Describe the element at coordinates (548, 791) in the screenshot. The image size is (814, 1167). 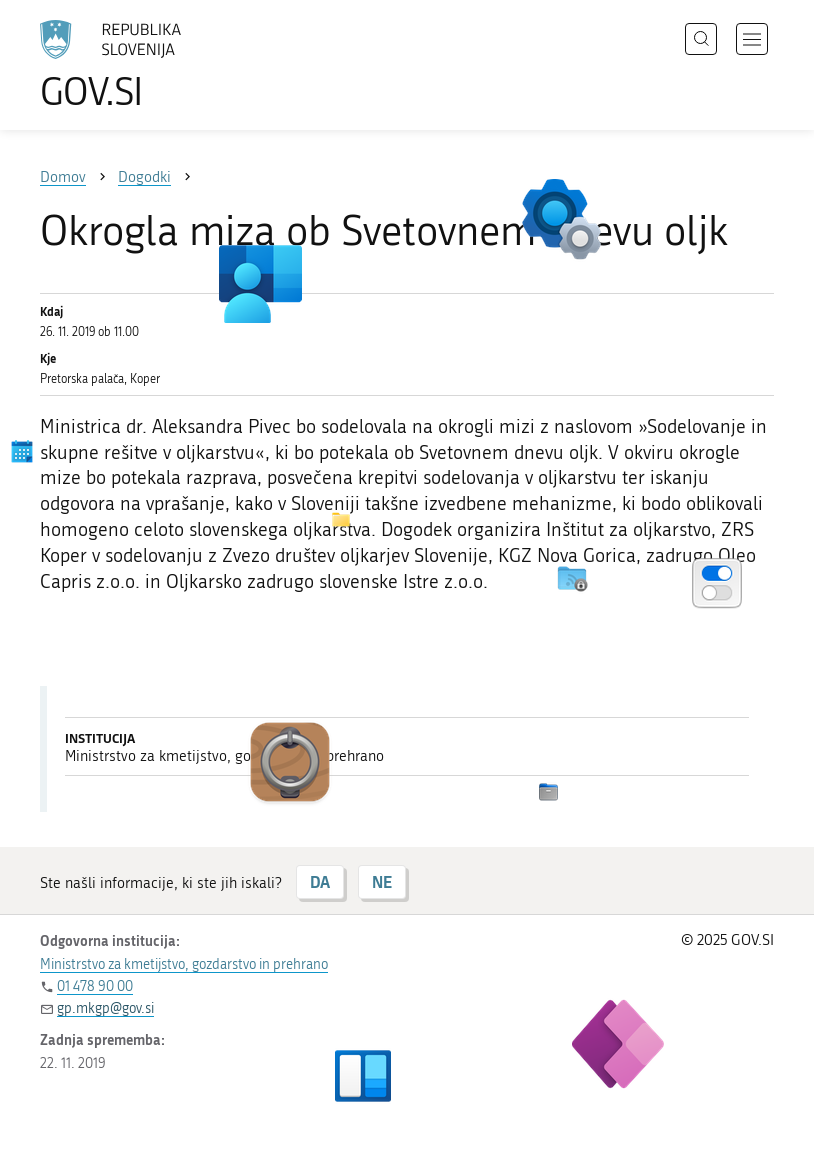
I see `open the file manager application` at that location.